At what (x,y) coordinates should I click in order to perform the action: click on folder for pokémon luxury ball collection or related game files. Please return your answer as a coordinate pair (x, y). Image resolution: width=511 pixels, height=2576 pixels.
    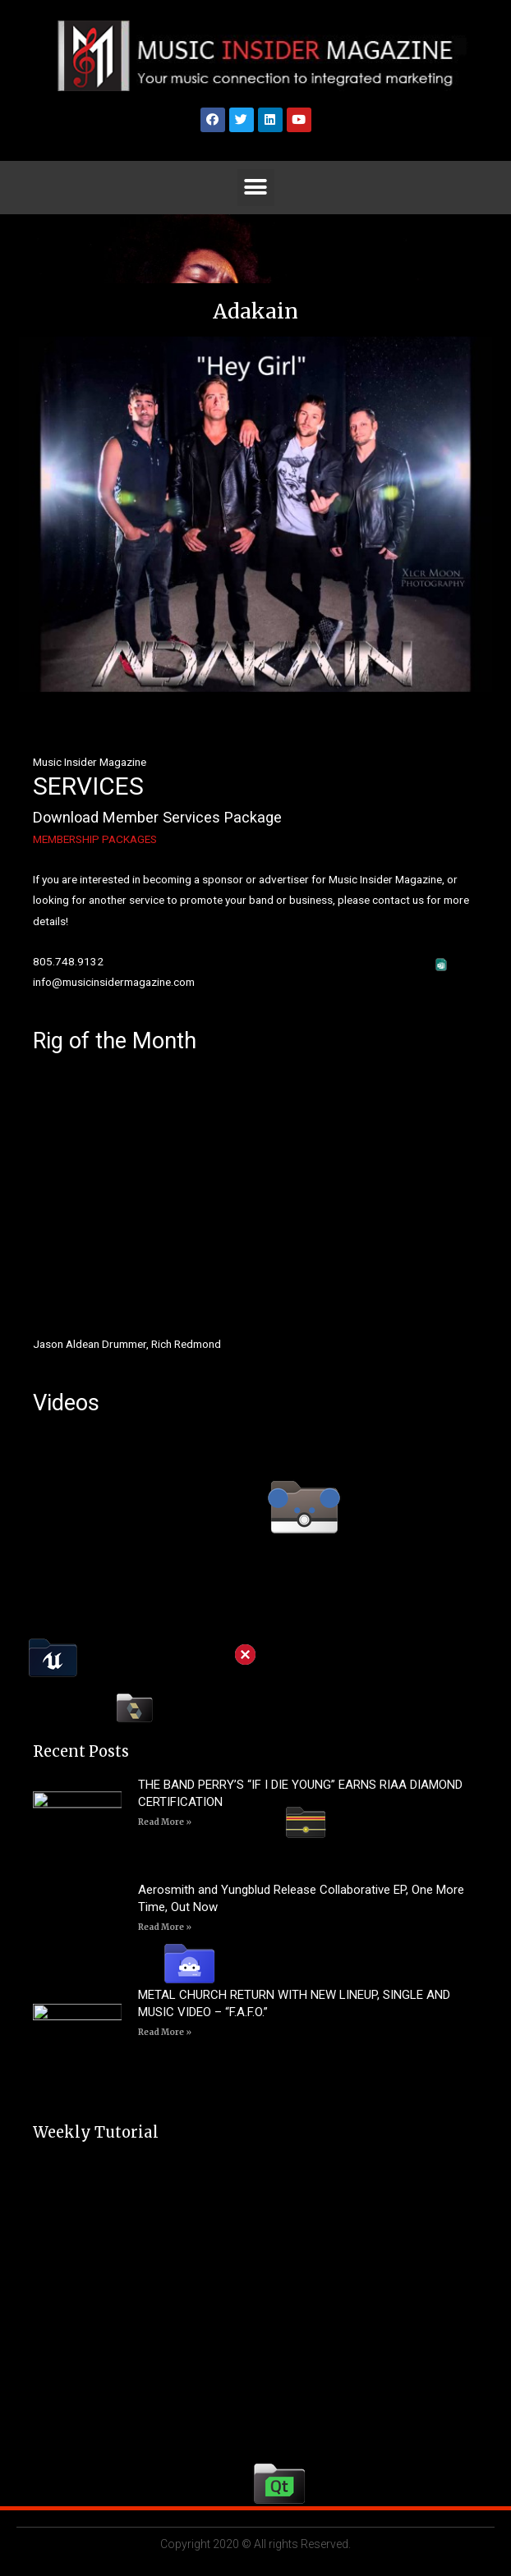
    Looking at the image, I should click on (306, 1823).